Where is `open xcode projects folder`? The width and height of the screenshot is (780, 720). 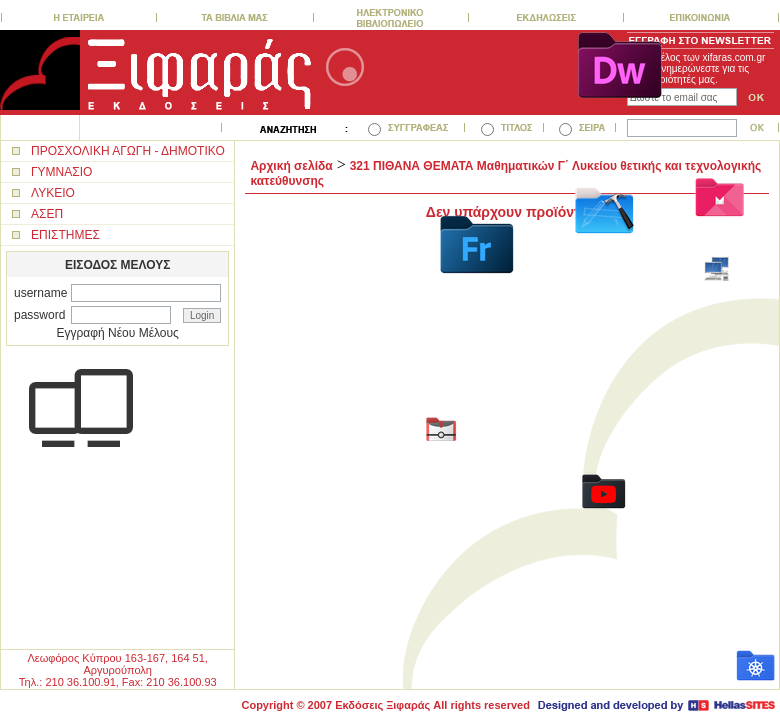
open xcode projects folder is located at coordinates (604, 212).